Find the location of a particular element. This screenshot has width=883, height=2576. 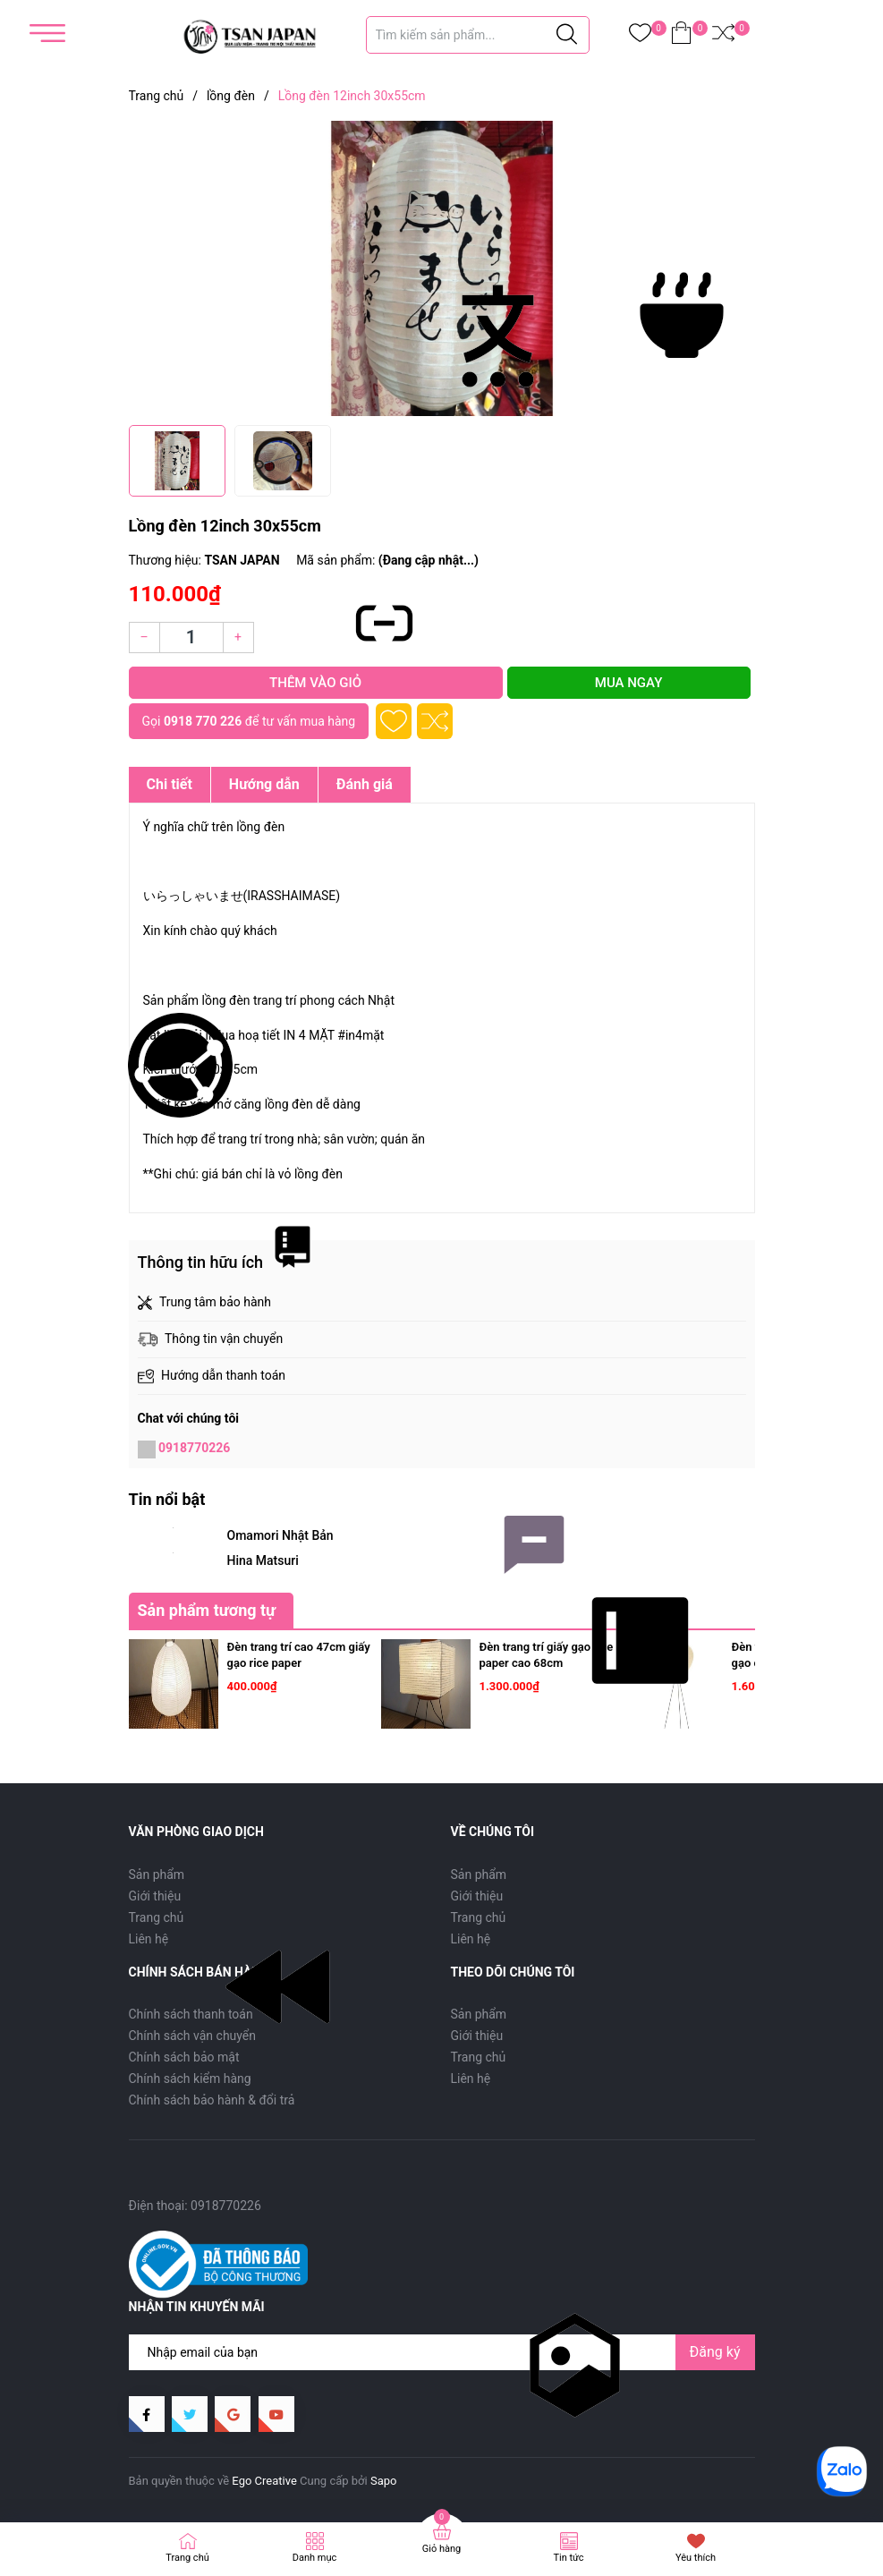

access git repository is located at coordinates (293, 1245).